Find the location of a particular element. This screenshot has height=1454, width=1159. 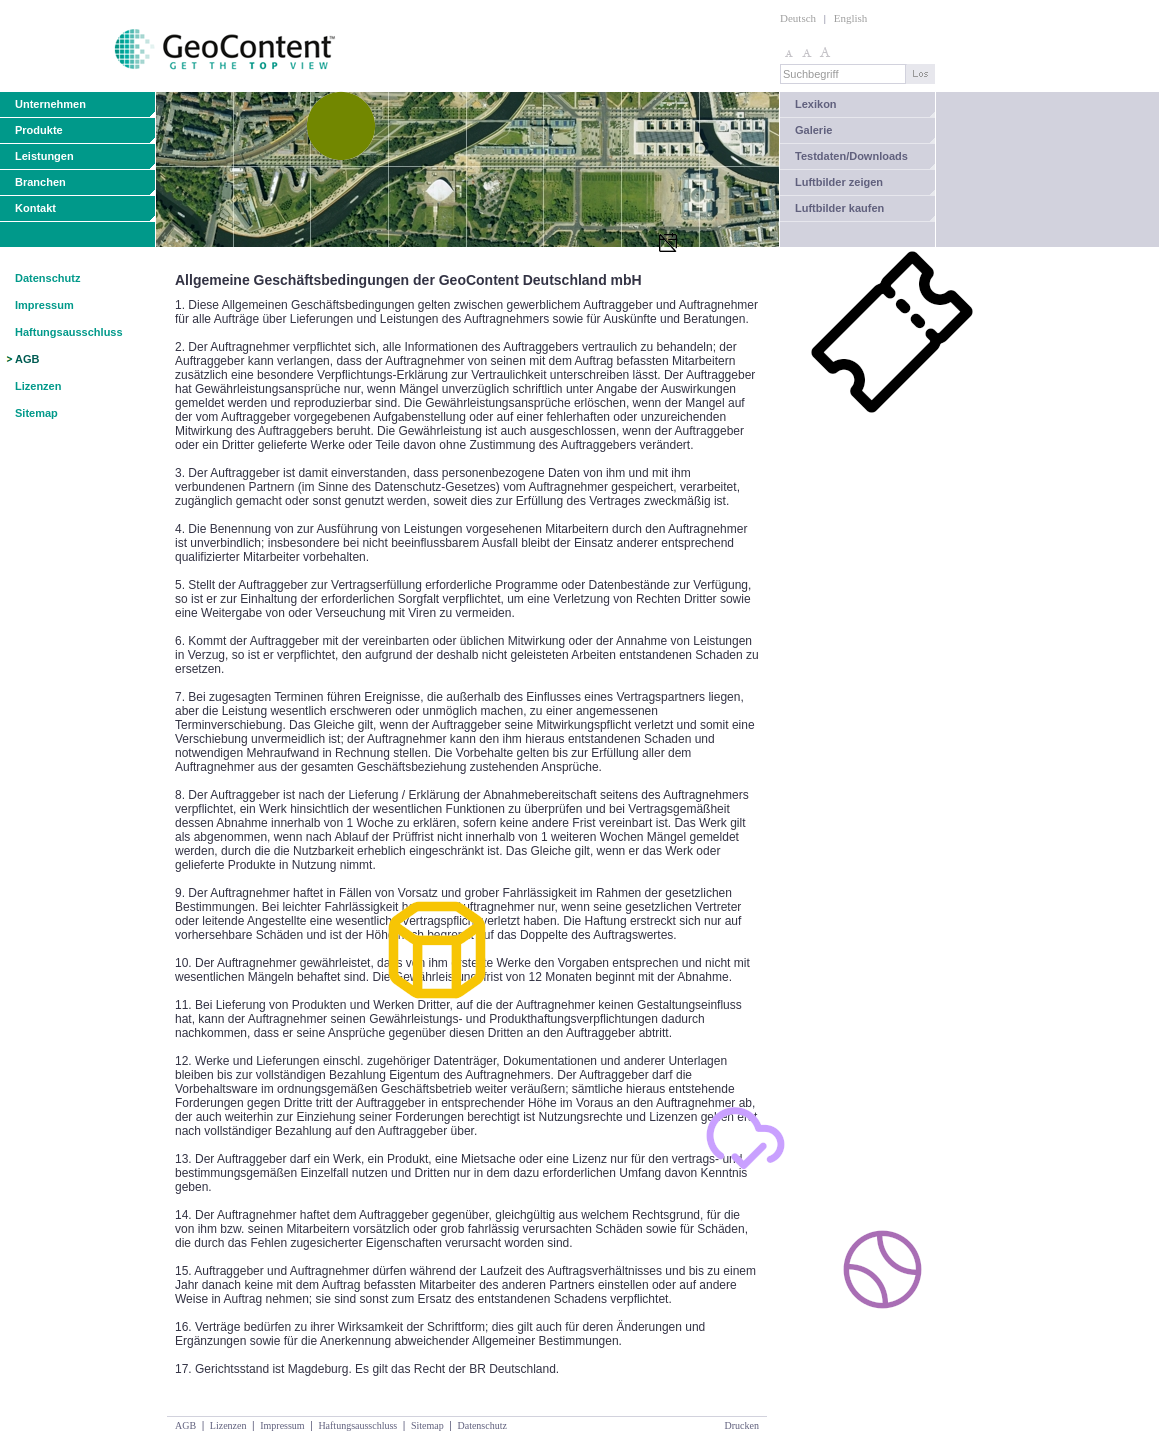

select or mark an item is located at coordinates (341, 126).